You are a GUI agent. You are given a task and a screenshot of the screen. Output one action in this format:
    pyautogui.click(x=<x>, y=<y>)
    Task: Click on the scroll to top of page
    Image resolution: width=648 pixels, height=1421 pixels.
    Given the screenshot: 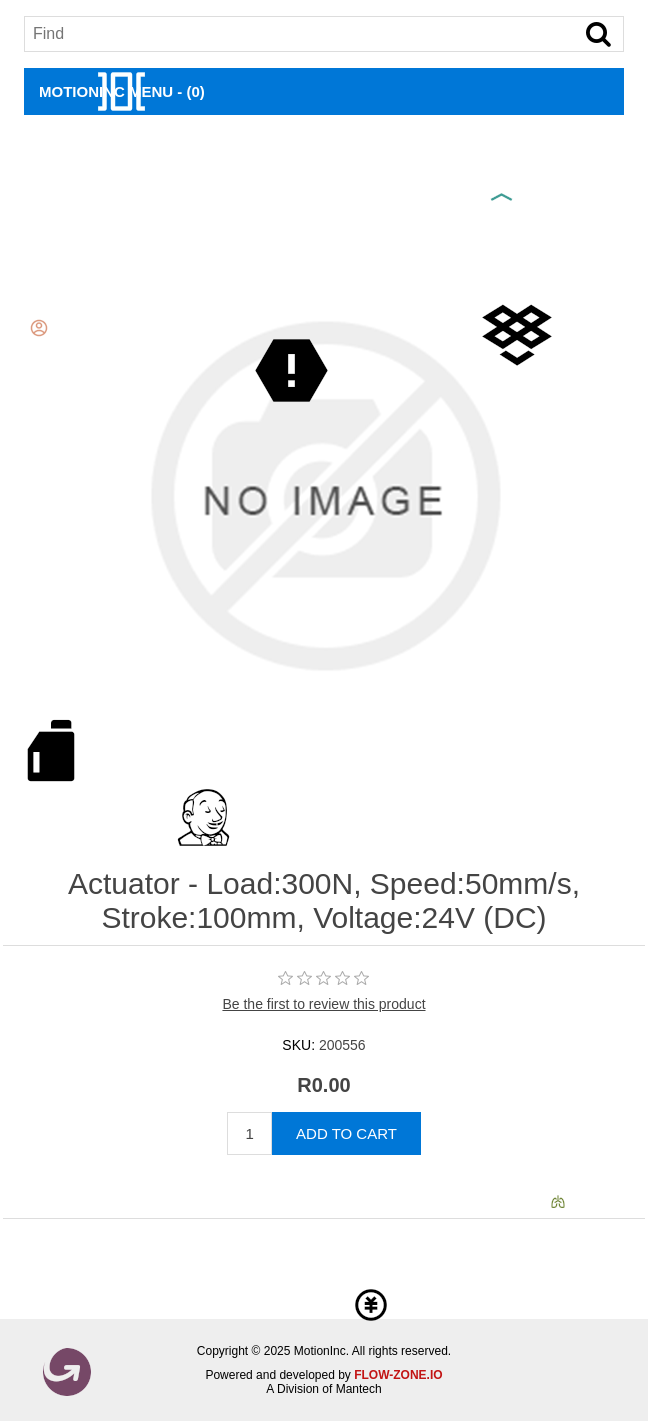 What is the action you would take?
    pyautogui.click(x=501, y=197)
    